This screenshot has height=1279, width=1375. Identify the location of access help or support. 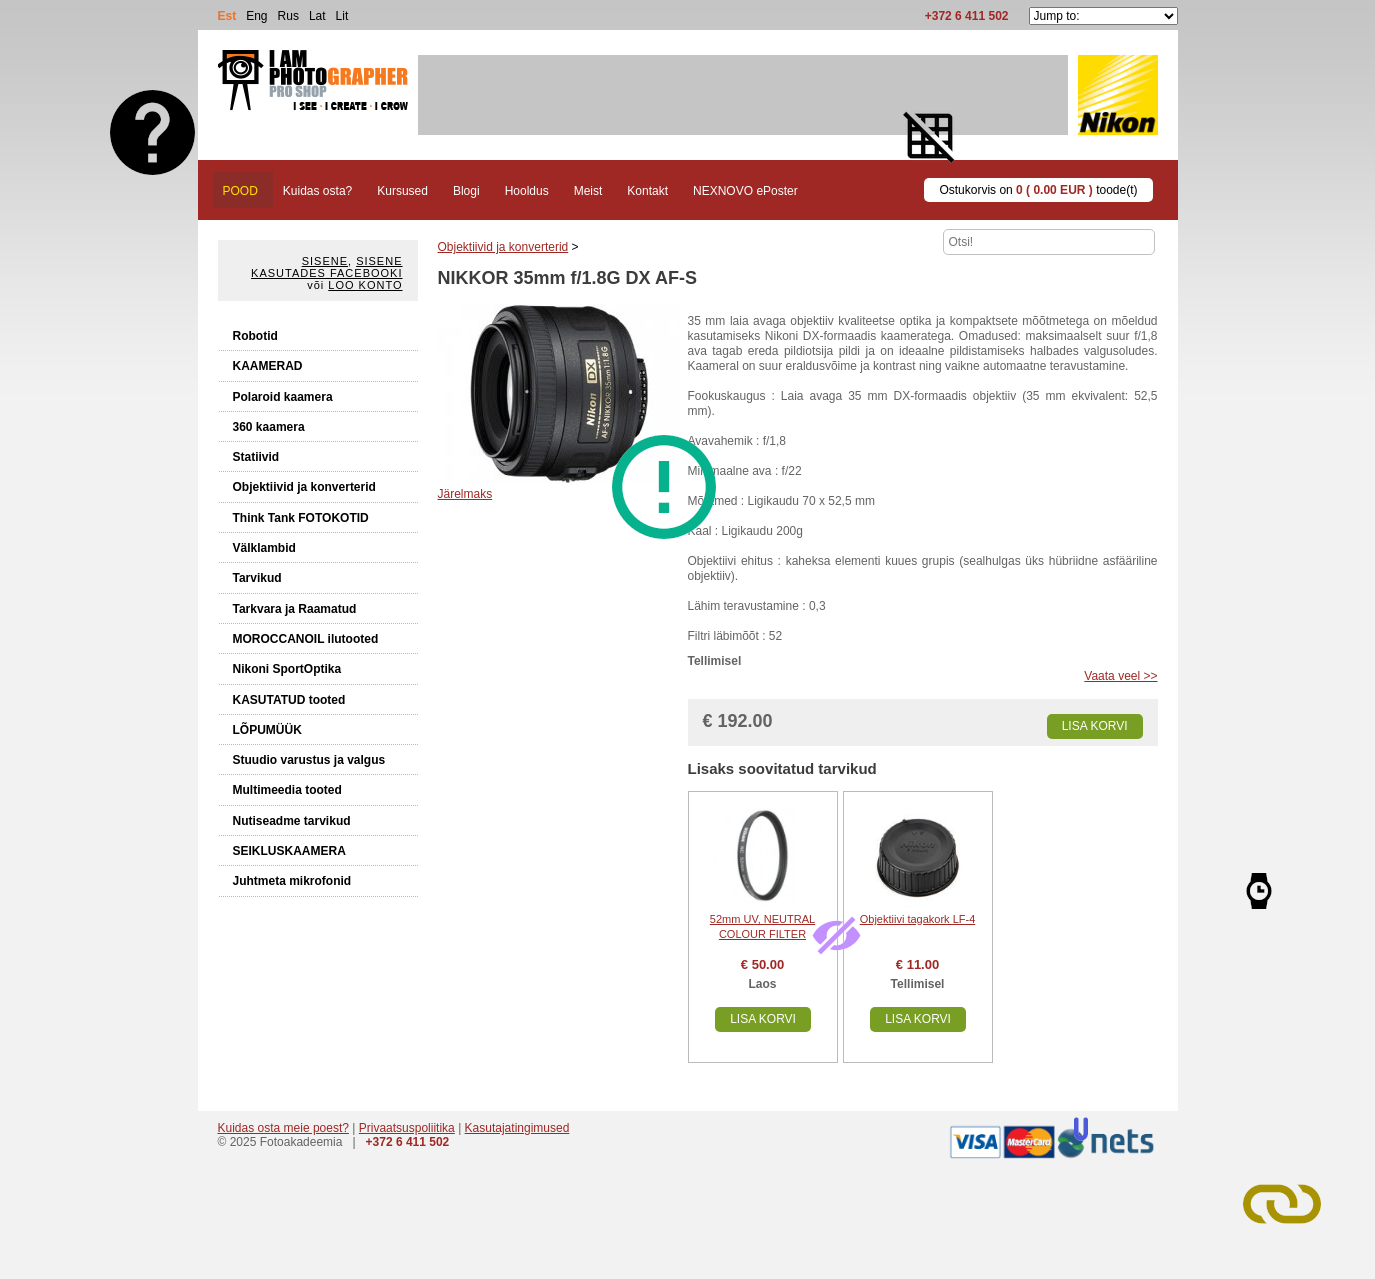
(152, 132).